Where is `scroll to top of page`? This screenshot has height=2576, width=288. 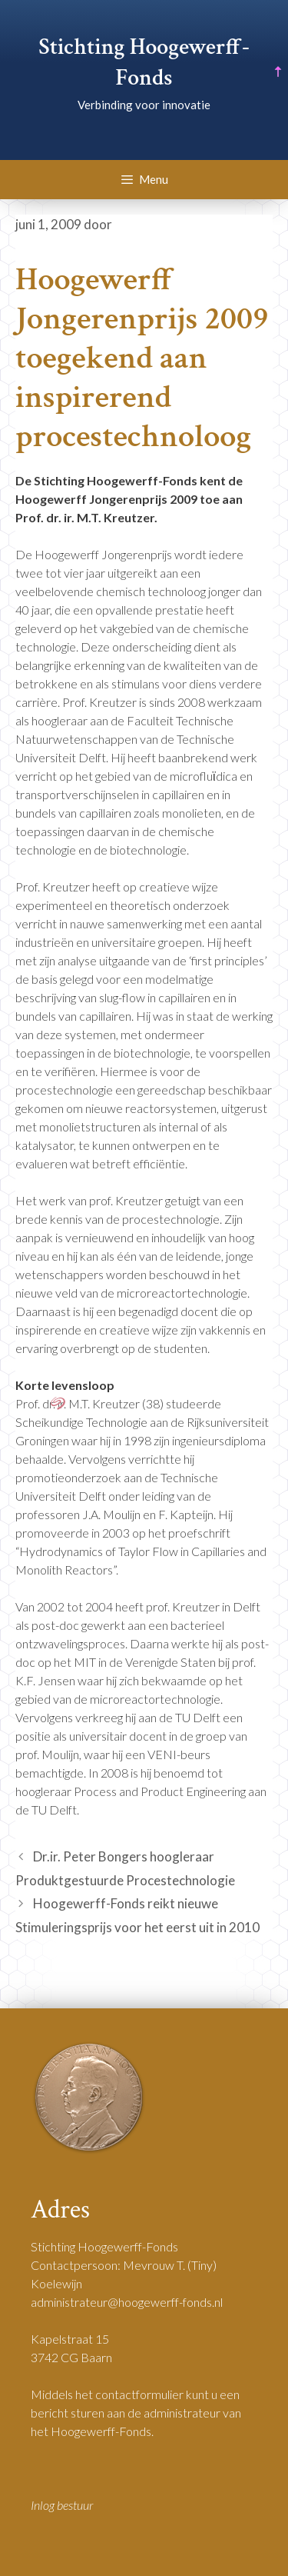
scroll to top of page is located at coordinates (278, 72).